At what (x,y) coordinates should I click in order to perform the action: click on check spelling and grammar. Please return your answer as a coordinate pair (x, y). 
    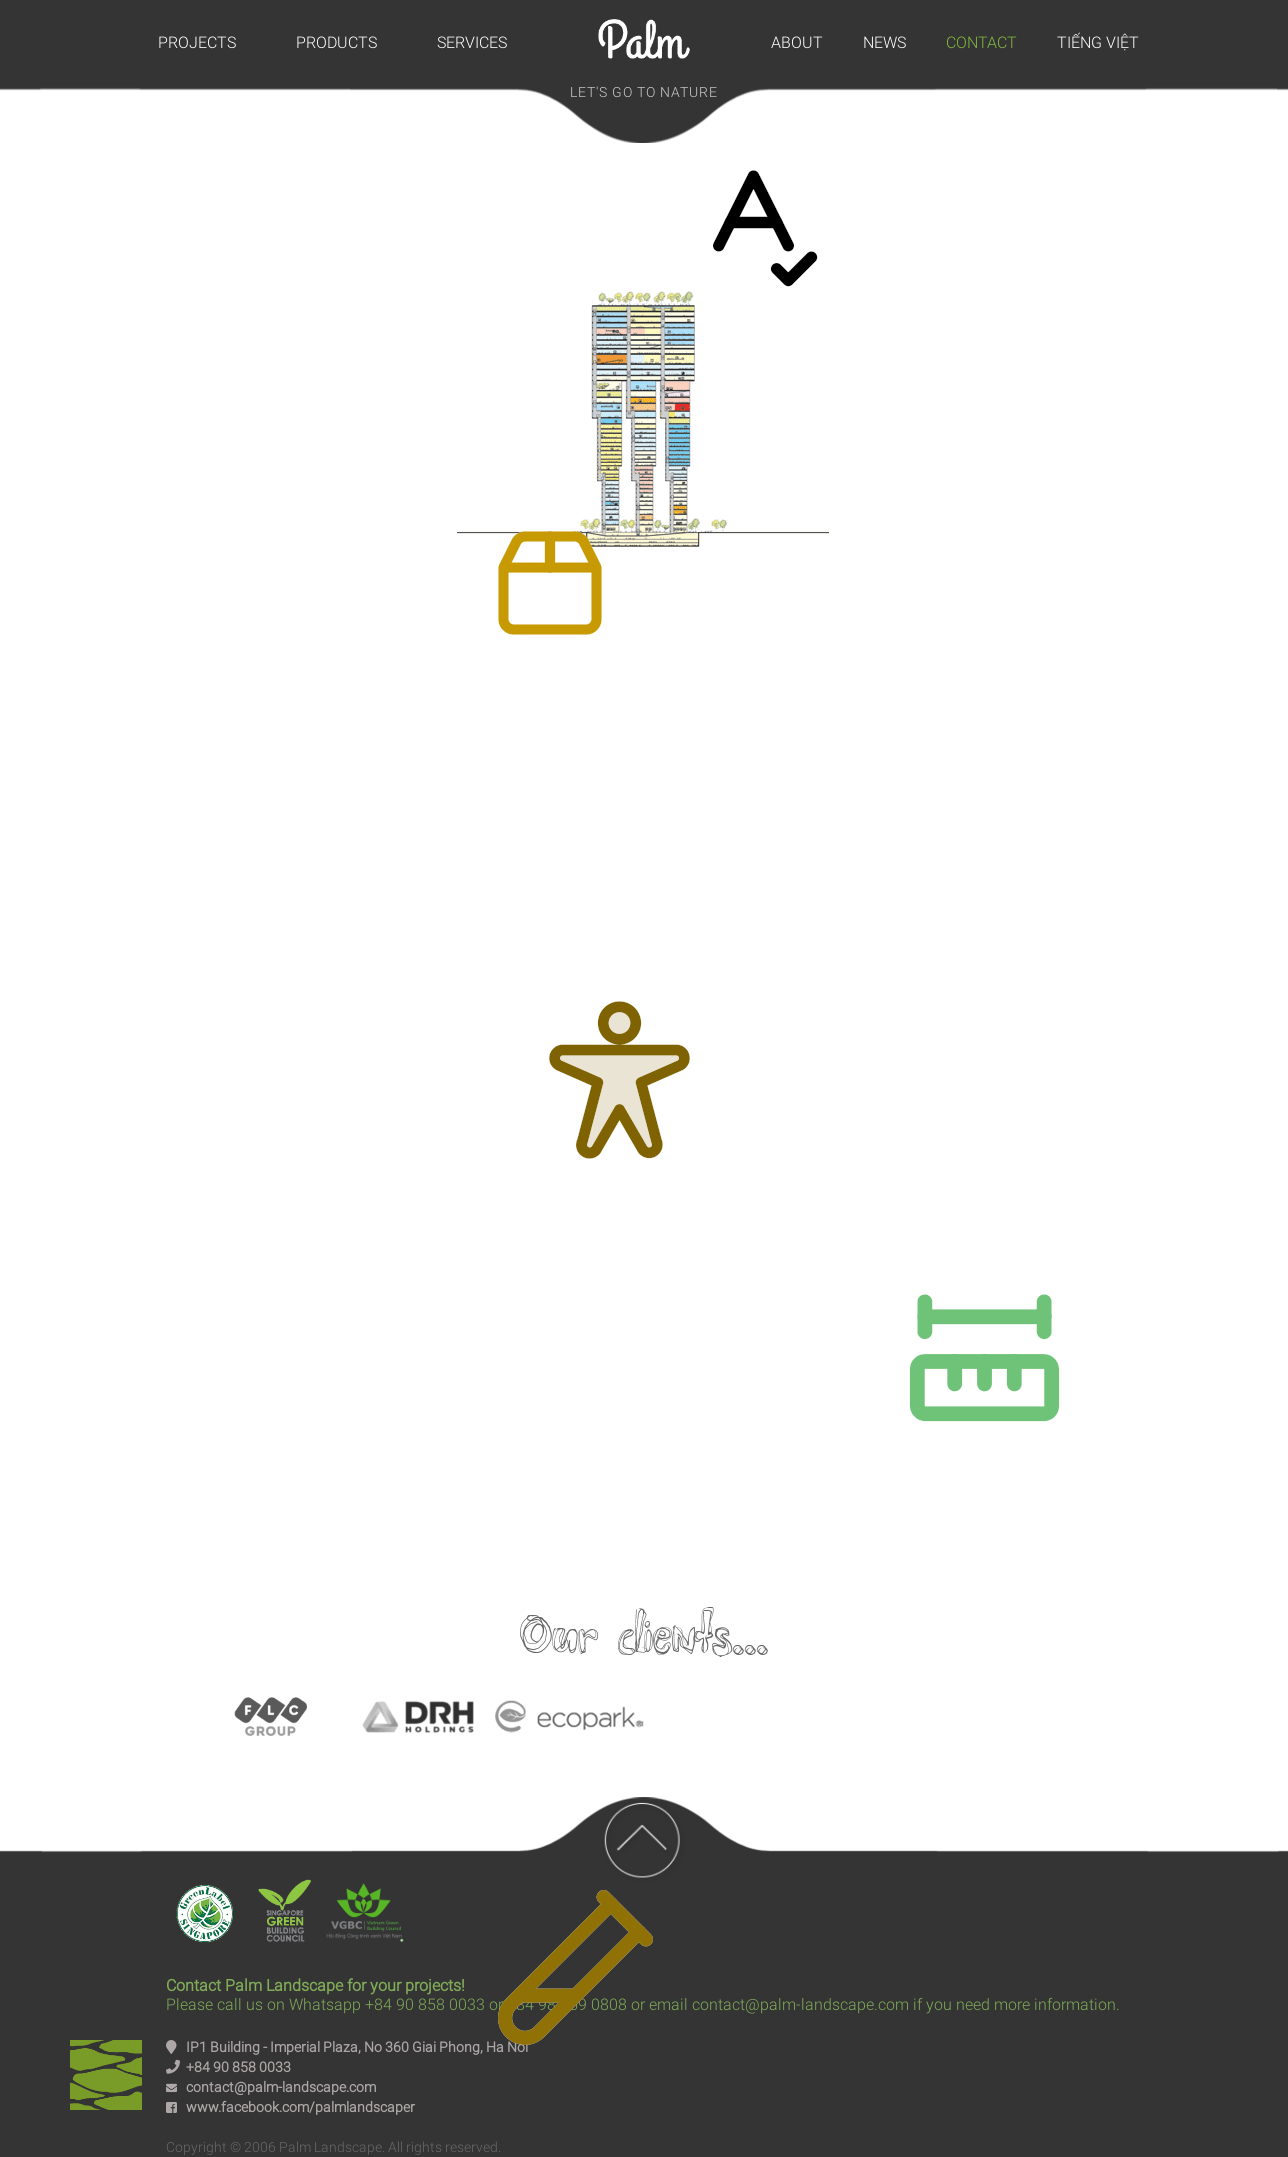
    Looking at the image, I should click on (753, 222).